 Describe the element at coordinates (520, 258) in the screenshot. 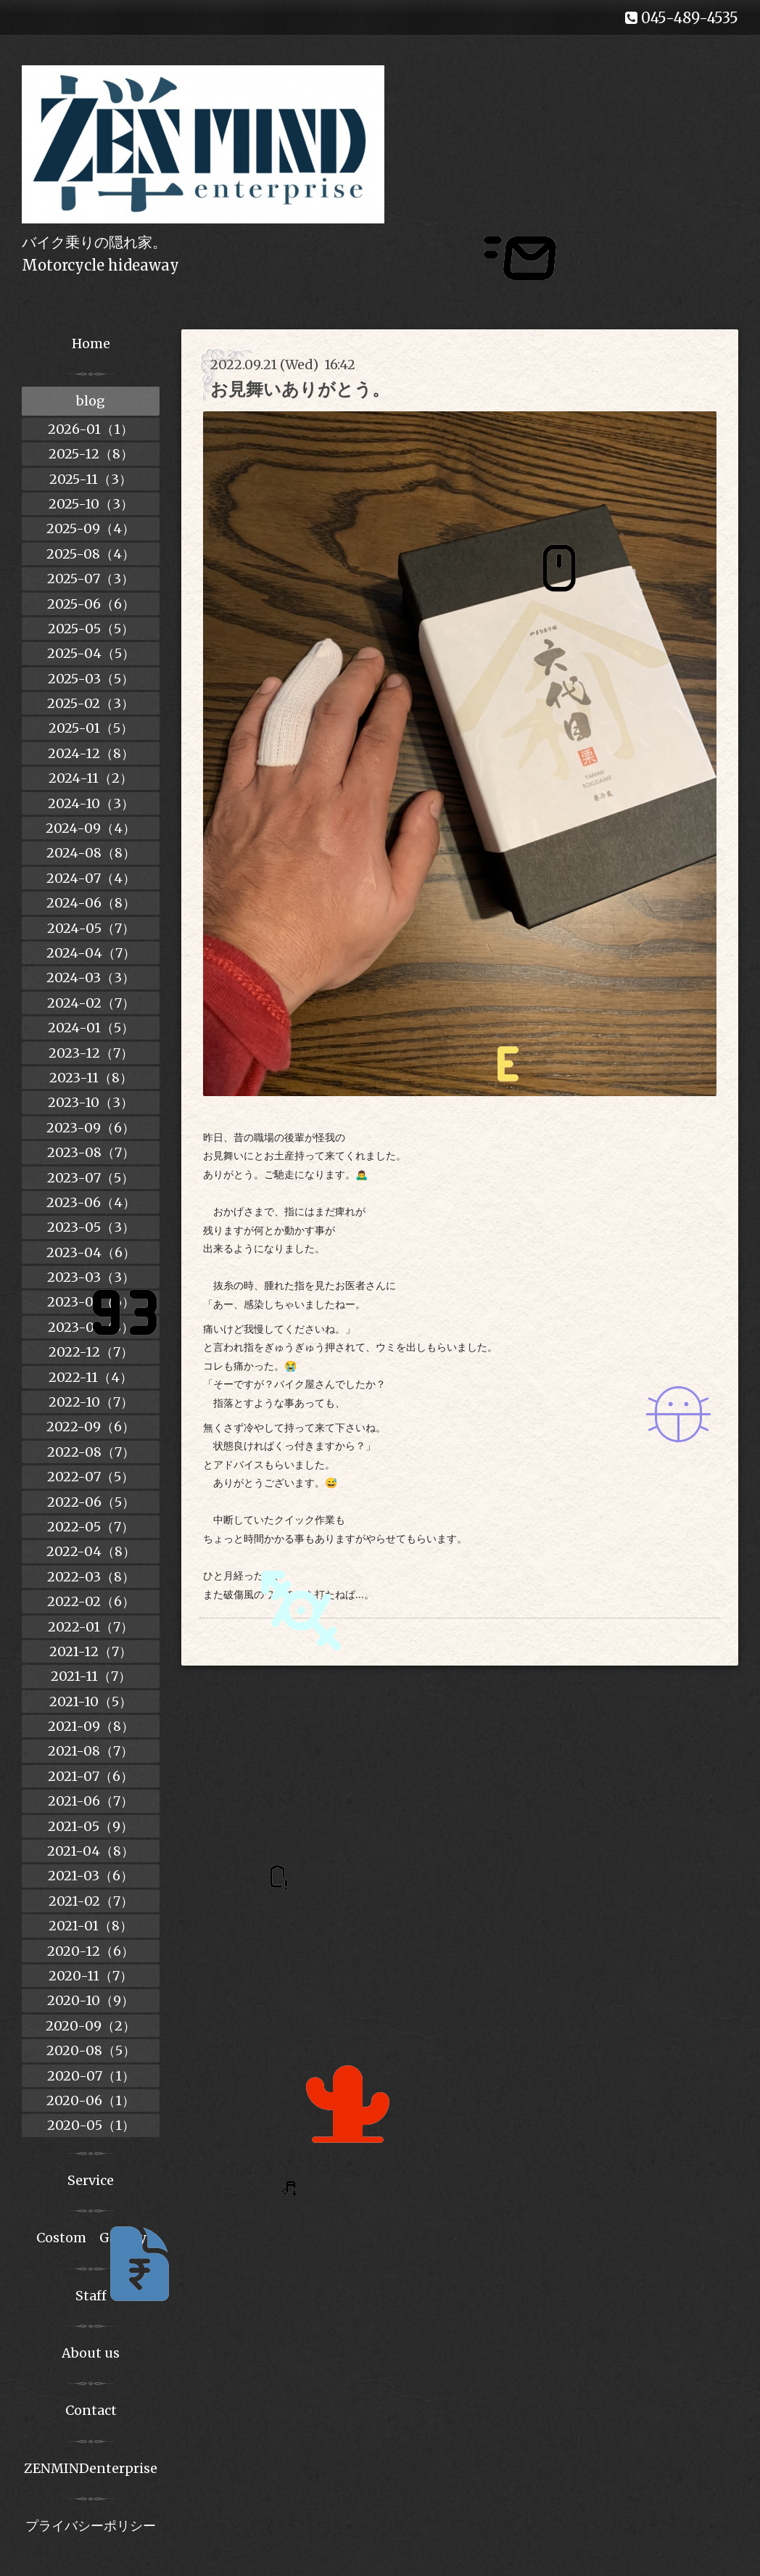

I see `send message quickly` at that location.